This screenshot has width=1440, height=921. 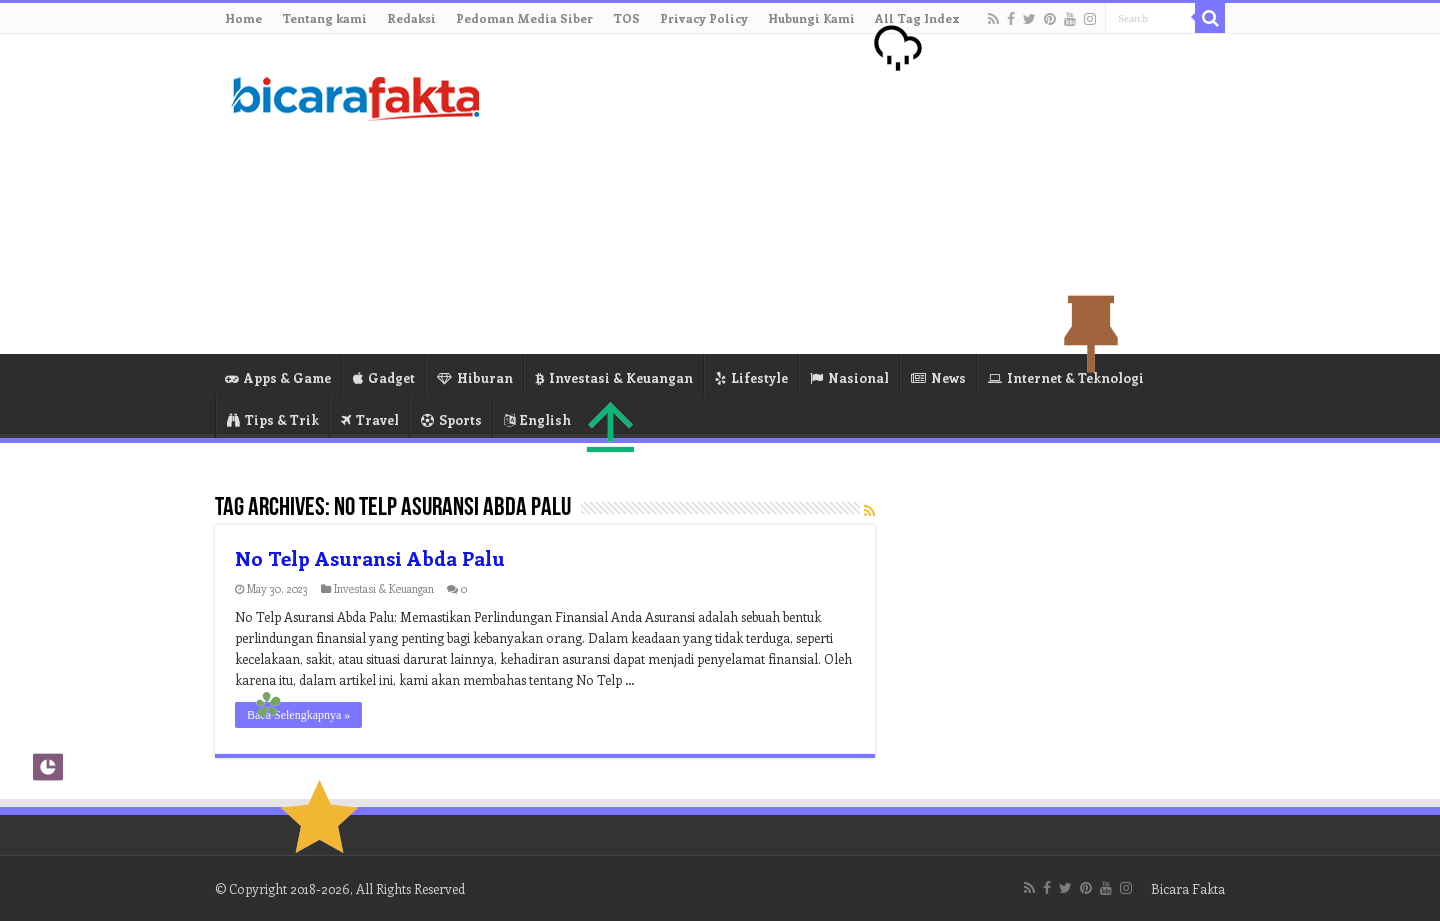 What do you see at coordinates (48, 767) in the screenshot?
I see `view business analytics dashboard` at bounding box center [48, 767].